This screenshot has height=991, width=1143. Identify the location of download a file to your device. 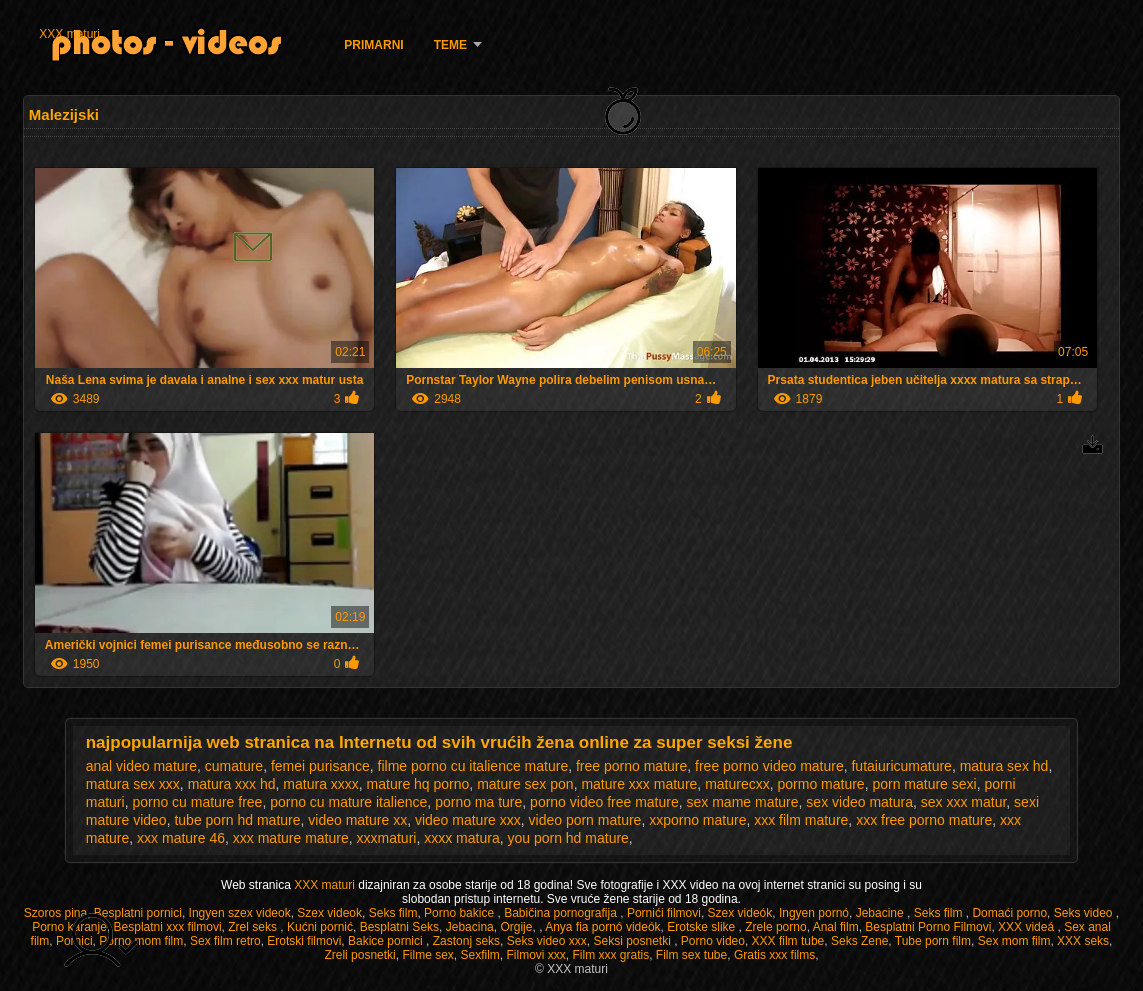
(1092, 445).